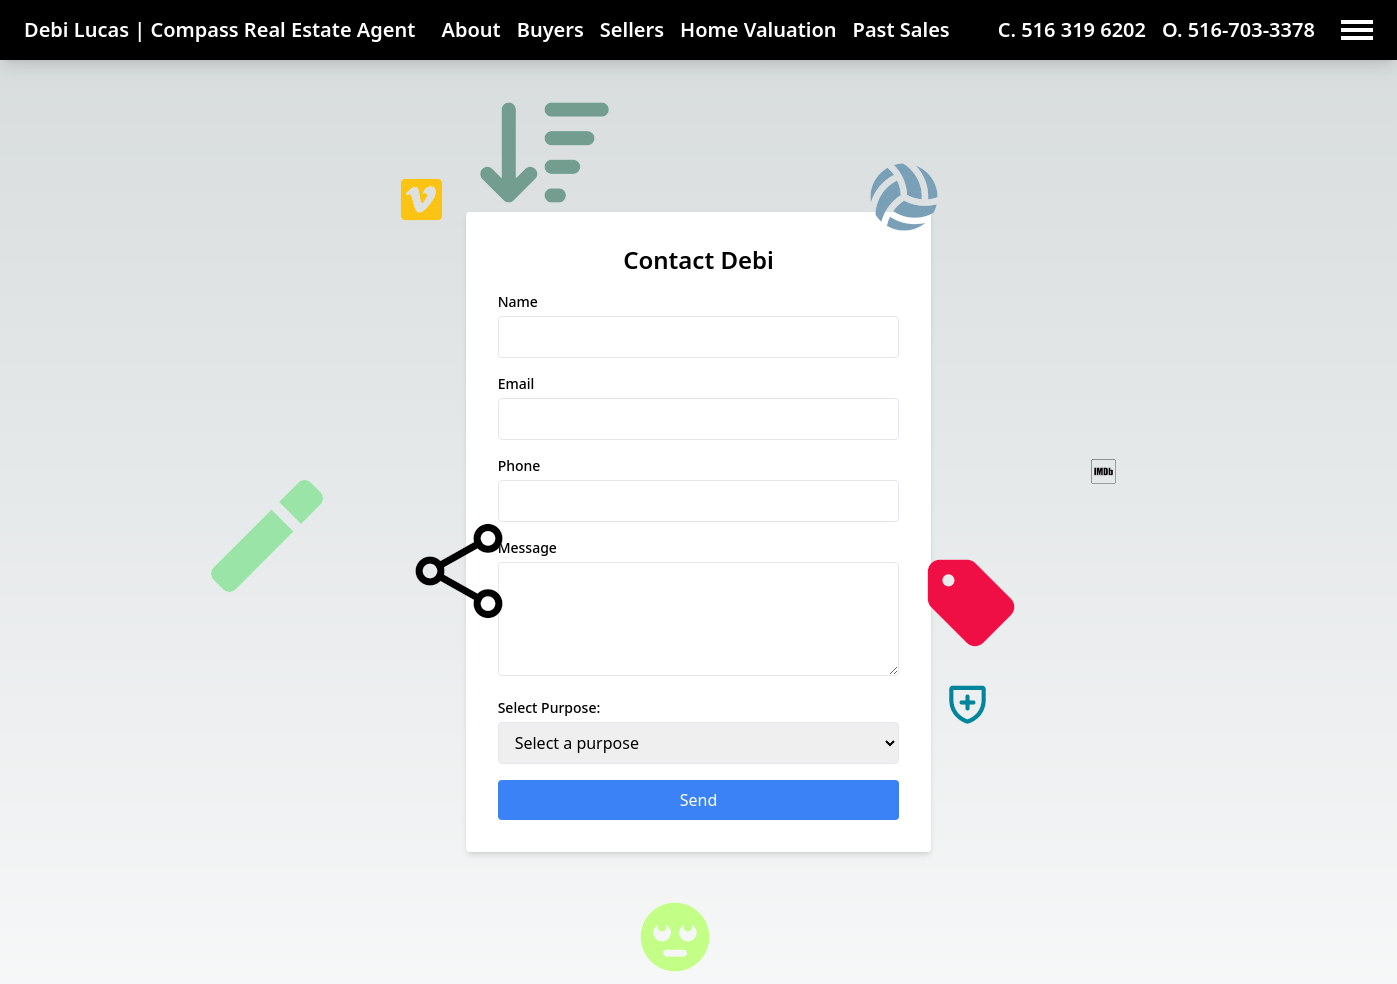  I want to click on add a tag or label to an item, so click(969, 601).